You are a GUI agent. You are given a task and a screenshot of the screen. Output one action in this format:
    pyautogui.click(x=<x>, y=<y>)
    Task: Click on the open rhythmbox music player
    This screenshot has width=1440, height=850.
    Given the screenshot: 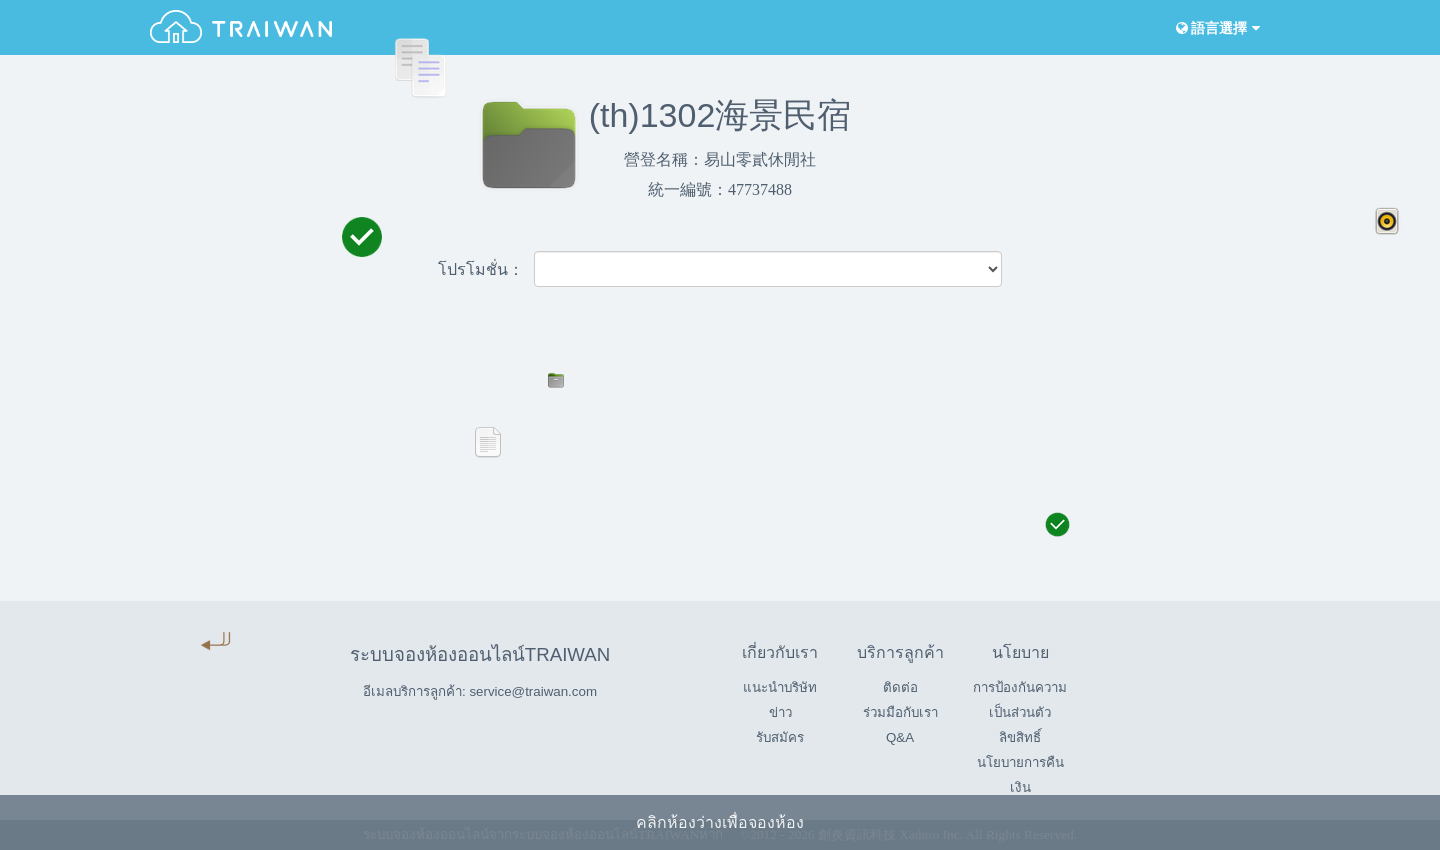 What is the action you would take?
    pyautogui.click(x=1387, y=221)
    